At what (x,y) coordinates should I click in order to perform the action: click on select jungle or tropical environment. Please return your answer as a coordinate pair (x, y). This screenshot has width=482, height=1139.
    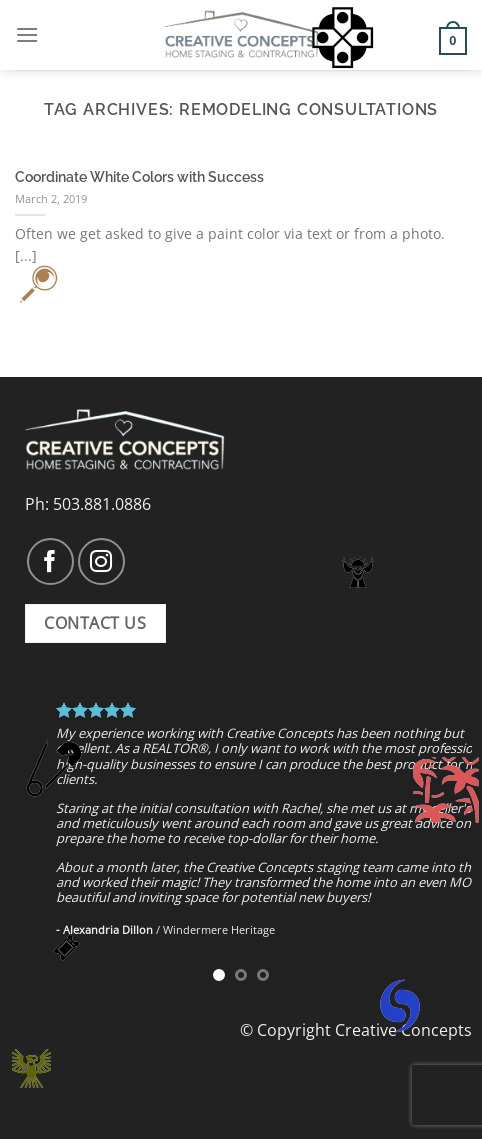
    Looking at the image, I should click on (446, 790).